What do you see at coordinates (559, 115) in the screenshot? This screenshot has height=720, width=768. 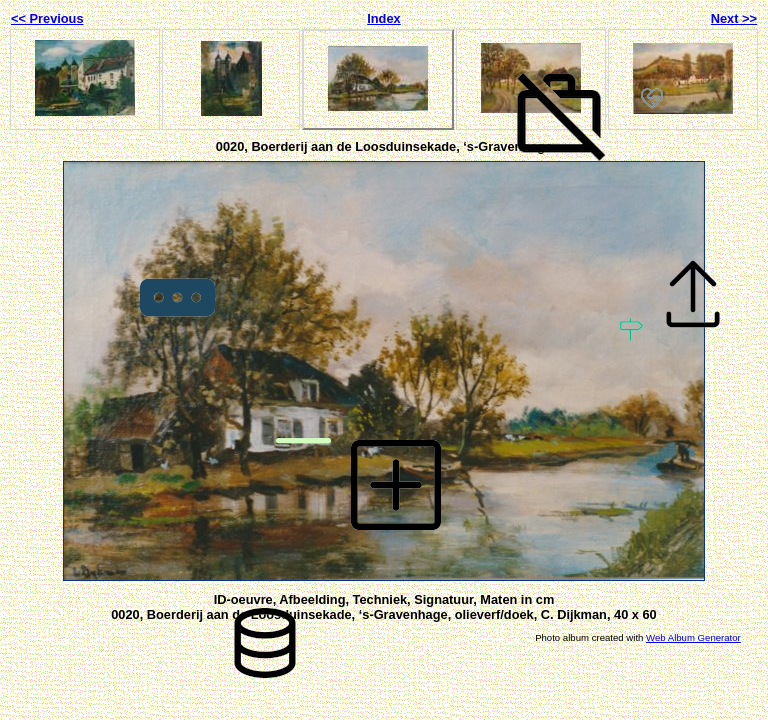 I see `work mode disabled or unavailable` at bounding box center [559, 115].